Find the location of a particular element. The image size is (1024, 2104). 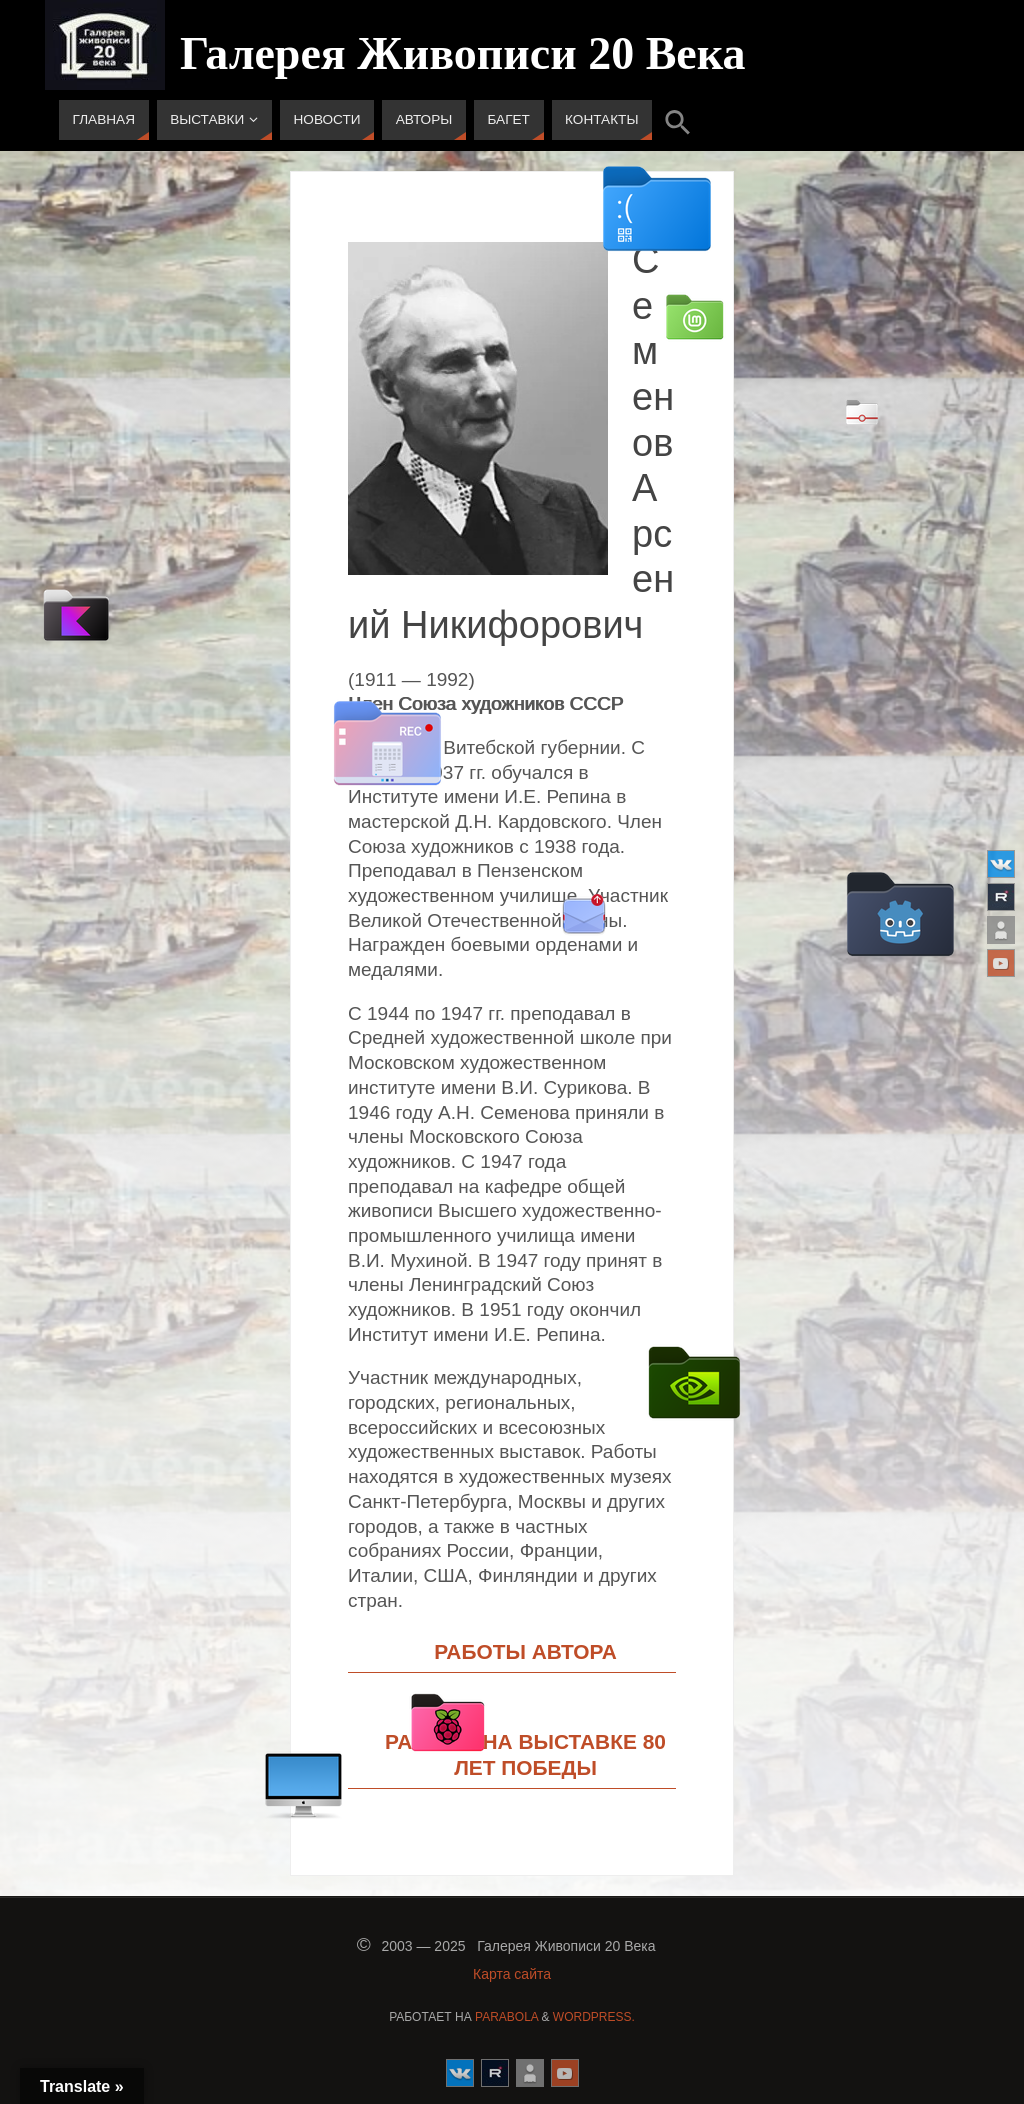

open kotlin project folder is located at coordinates (76, 617).